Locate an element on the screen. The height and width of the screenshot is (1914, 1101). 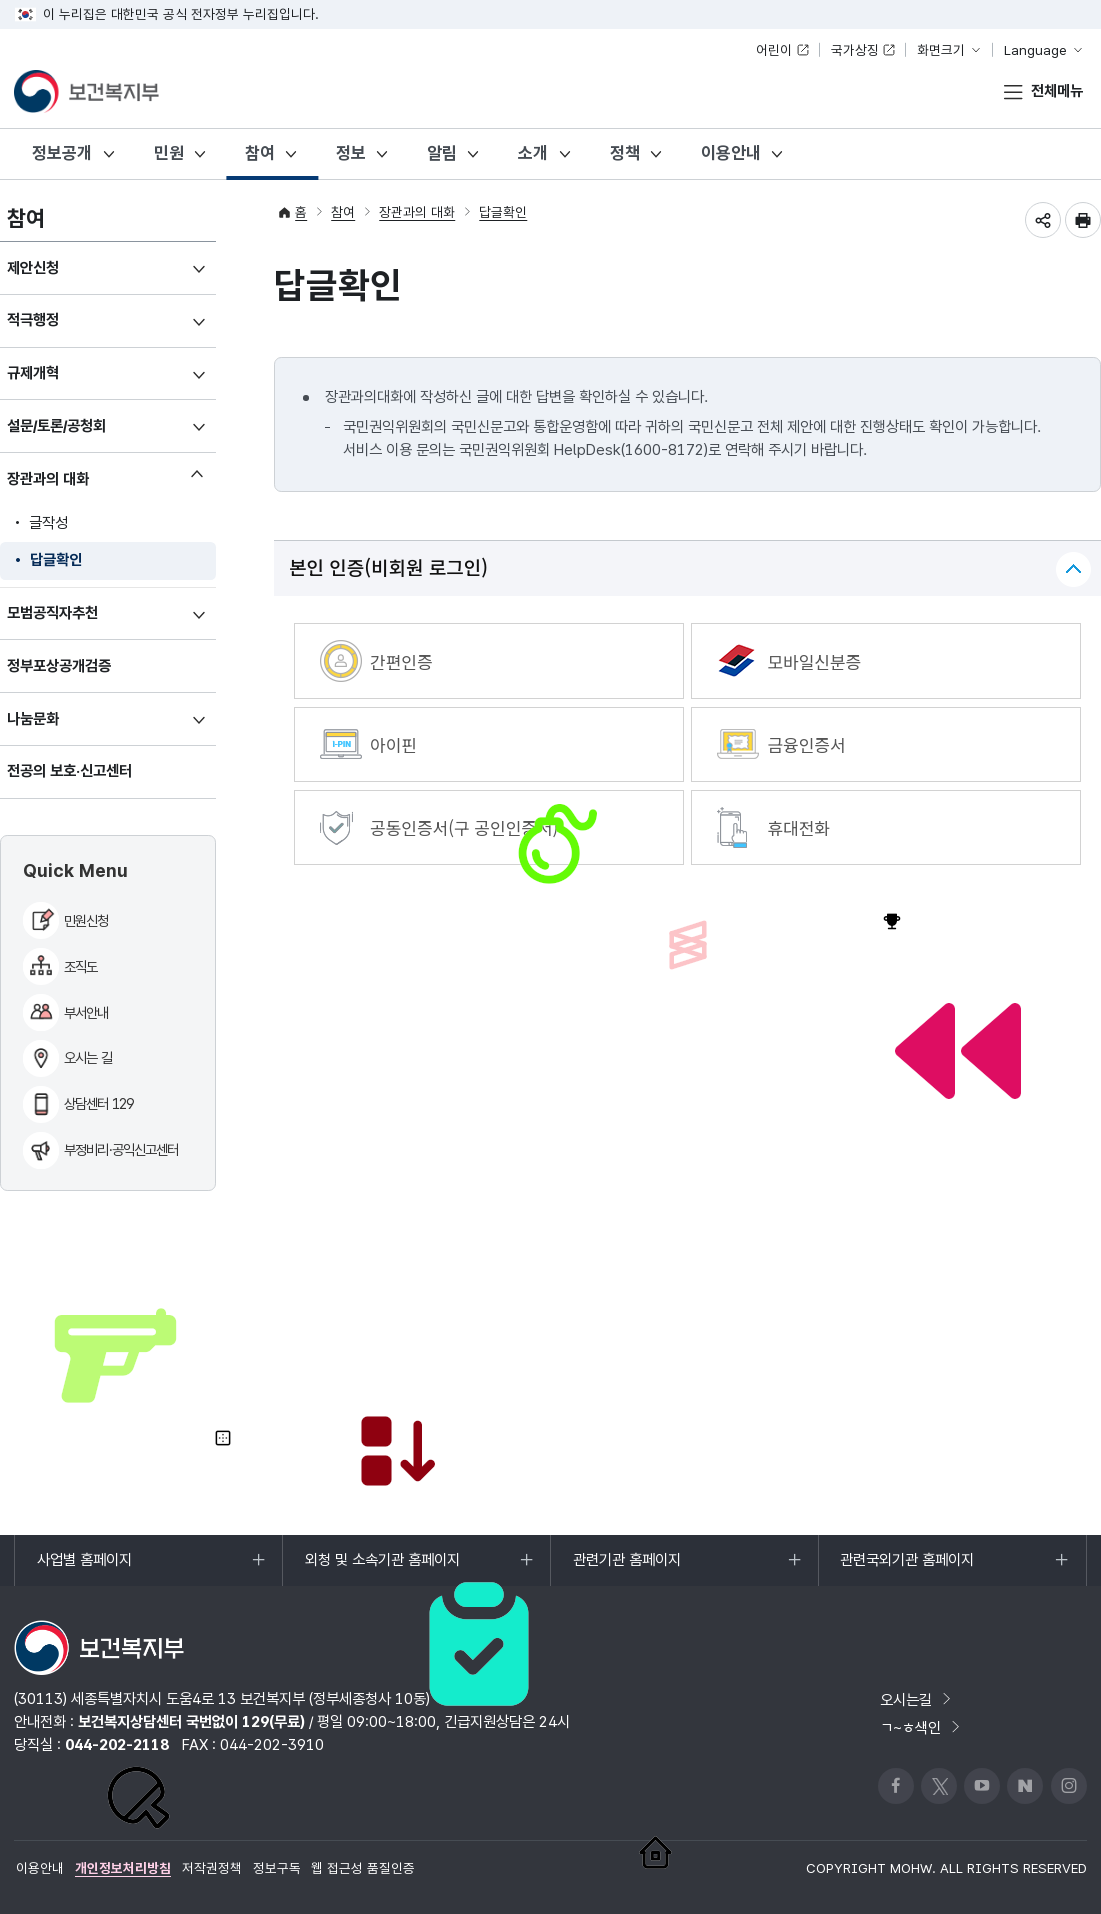
mark task as complete is located at coordinates (479, 1644).